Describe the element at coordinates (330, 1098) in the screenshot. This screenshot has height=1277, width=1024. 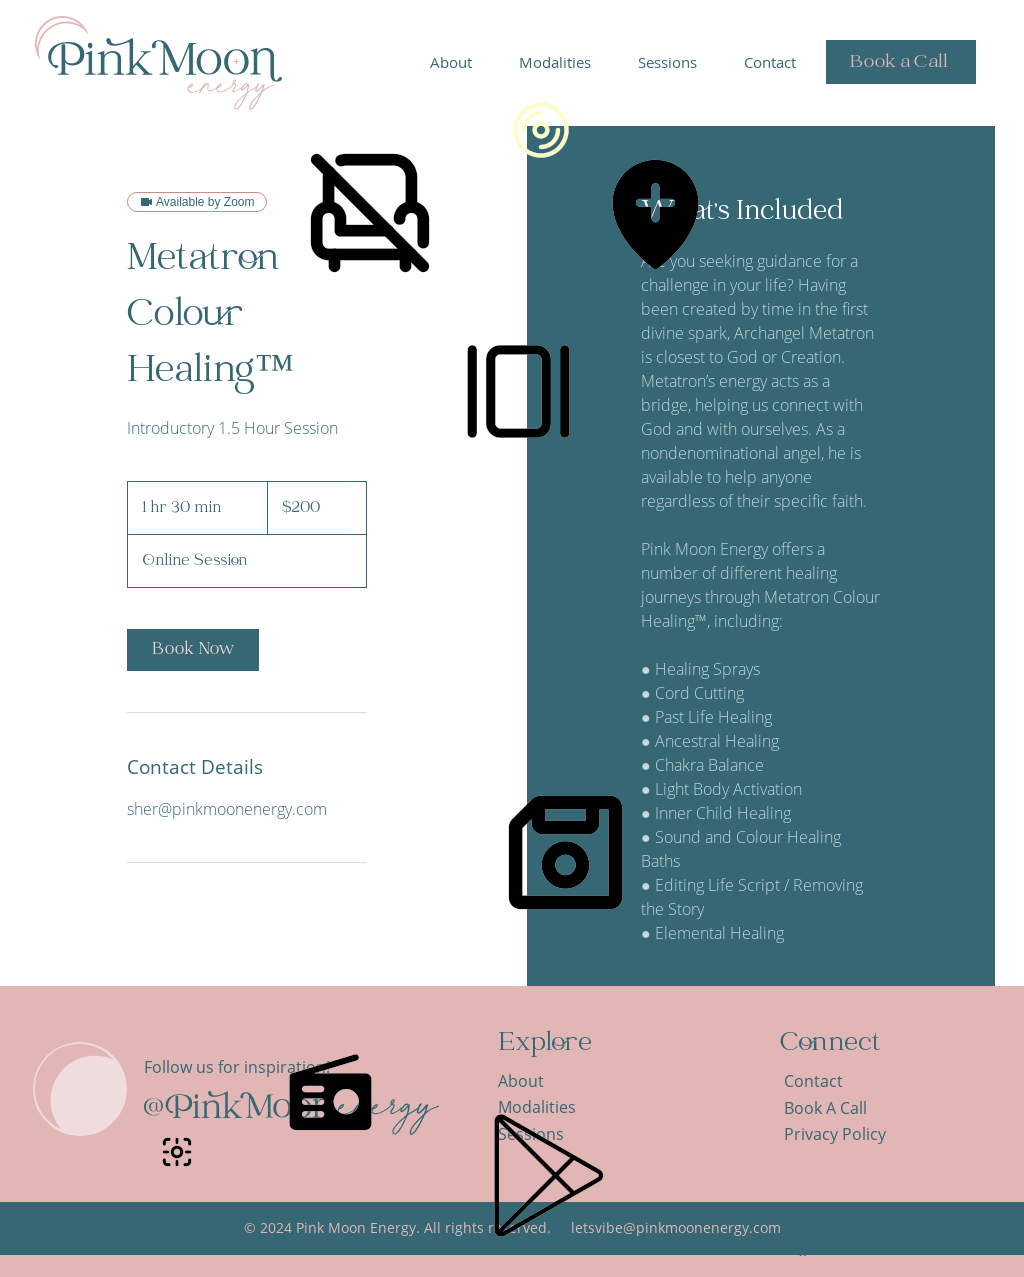
I see `open radio or audio streaming` at that location.